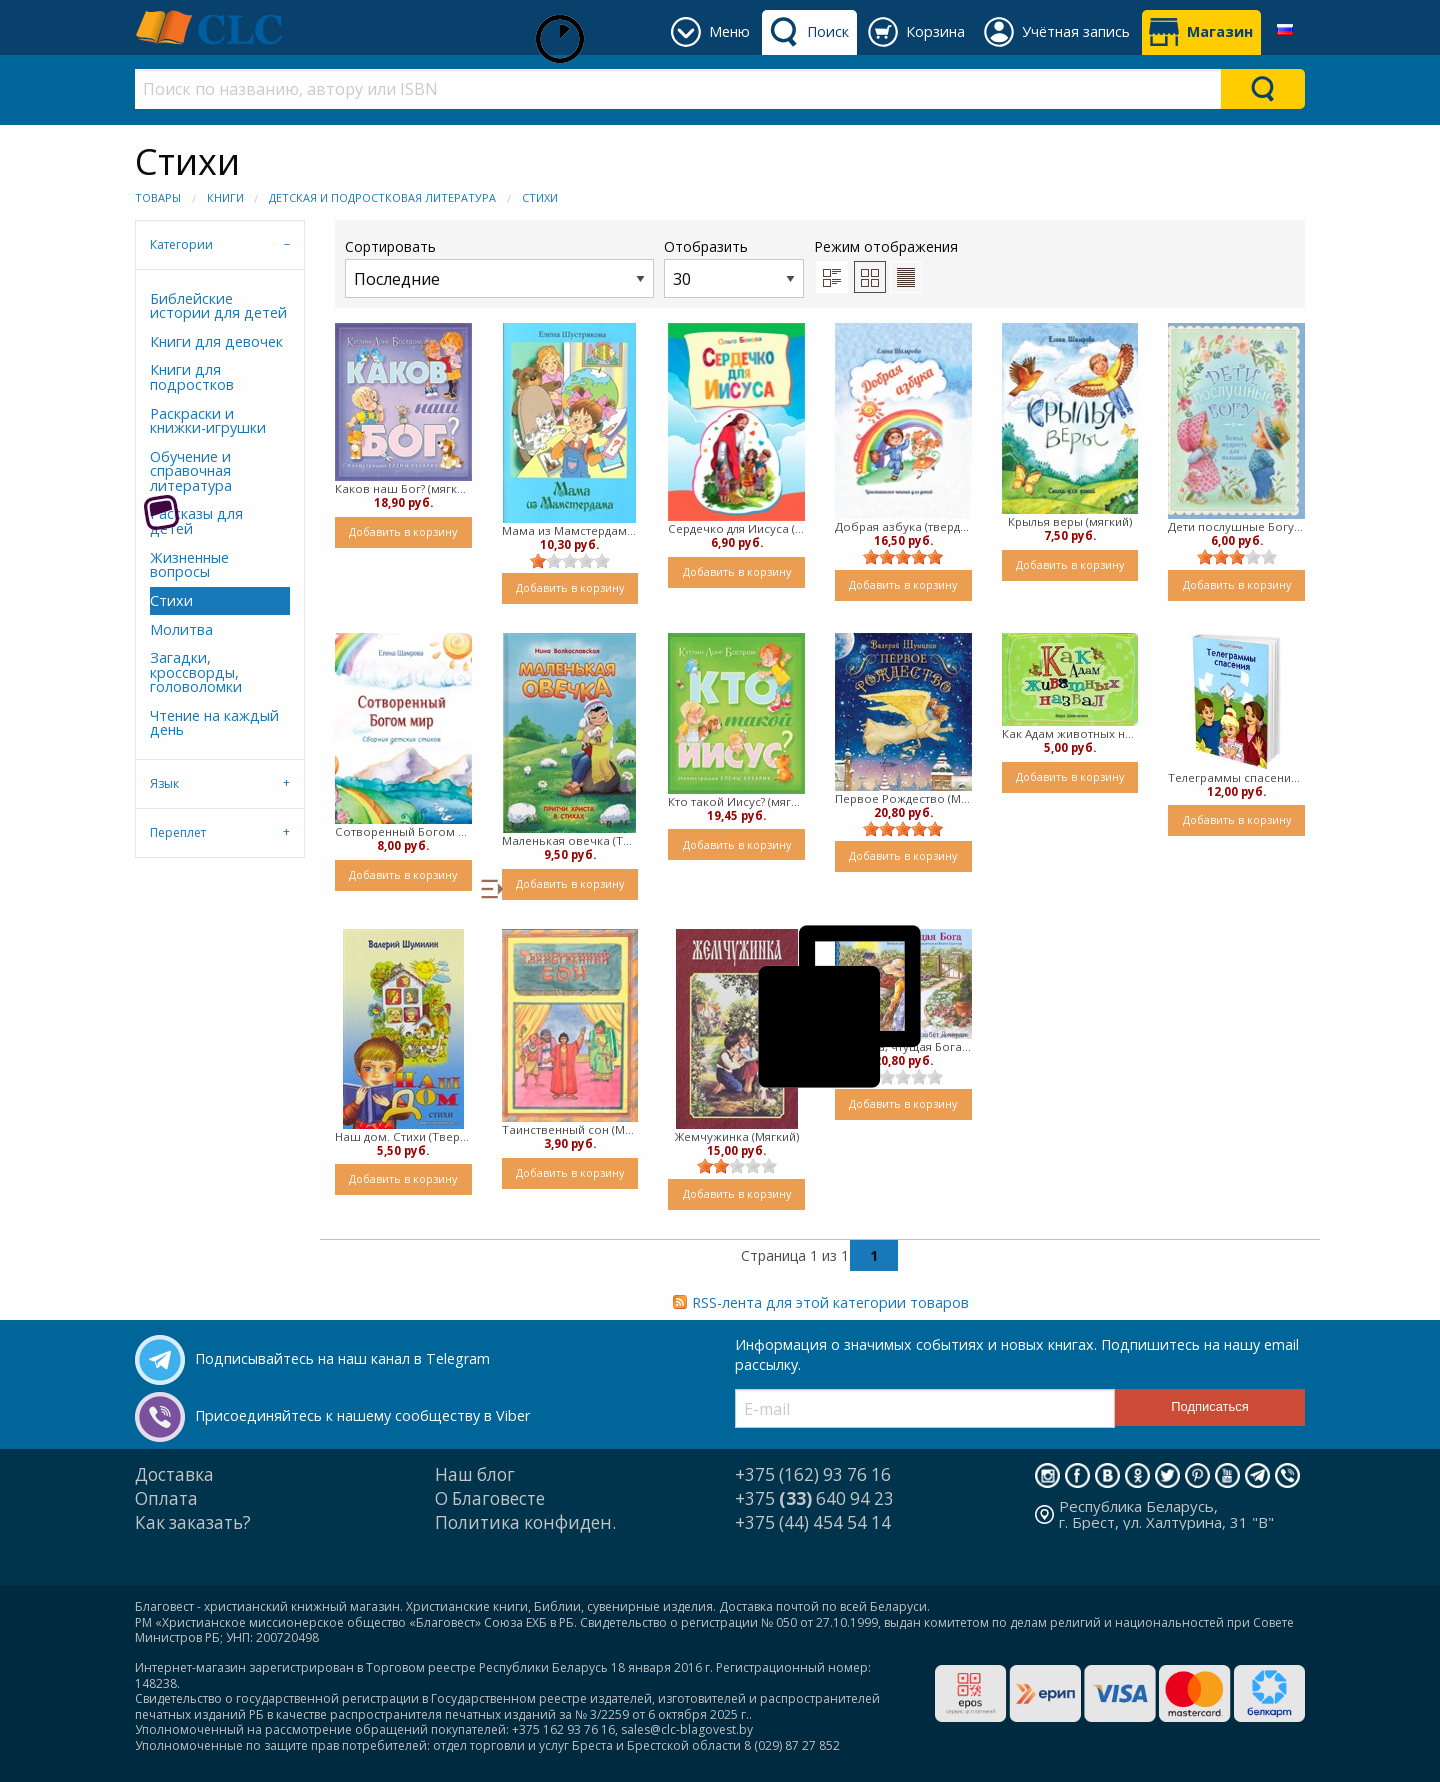 The image size is (1440, 1782). What do you see at coordinates (161, 512) in the screenshot?
I see `headless ui component library logo` at bounding box center [161, 512].